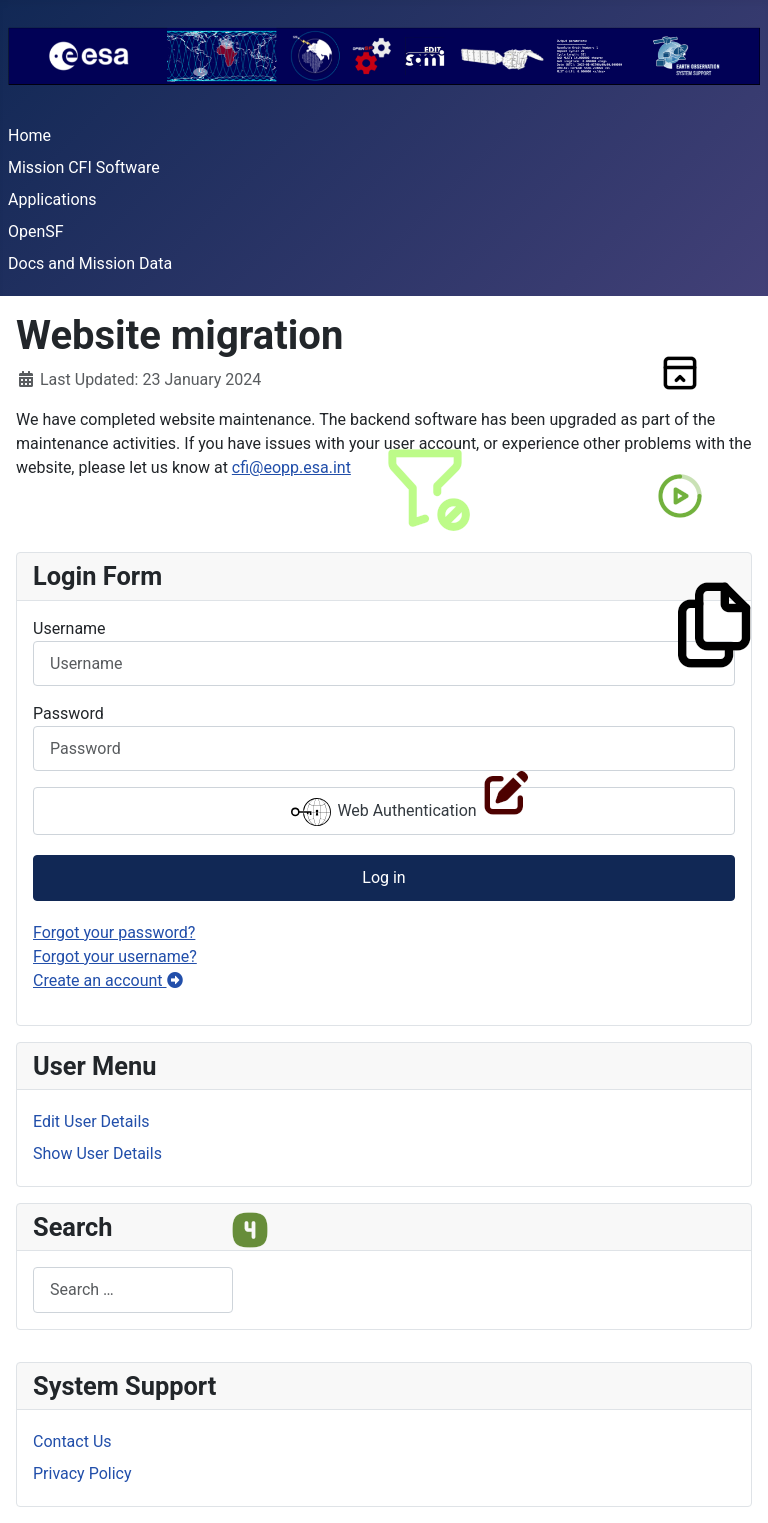  I want to click on open Parsinta video learning platform, so click(680, 496).